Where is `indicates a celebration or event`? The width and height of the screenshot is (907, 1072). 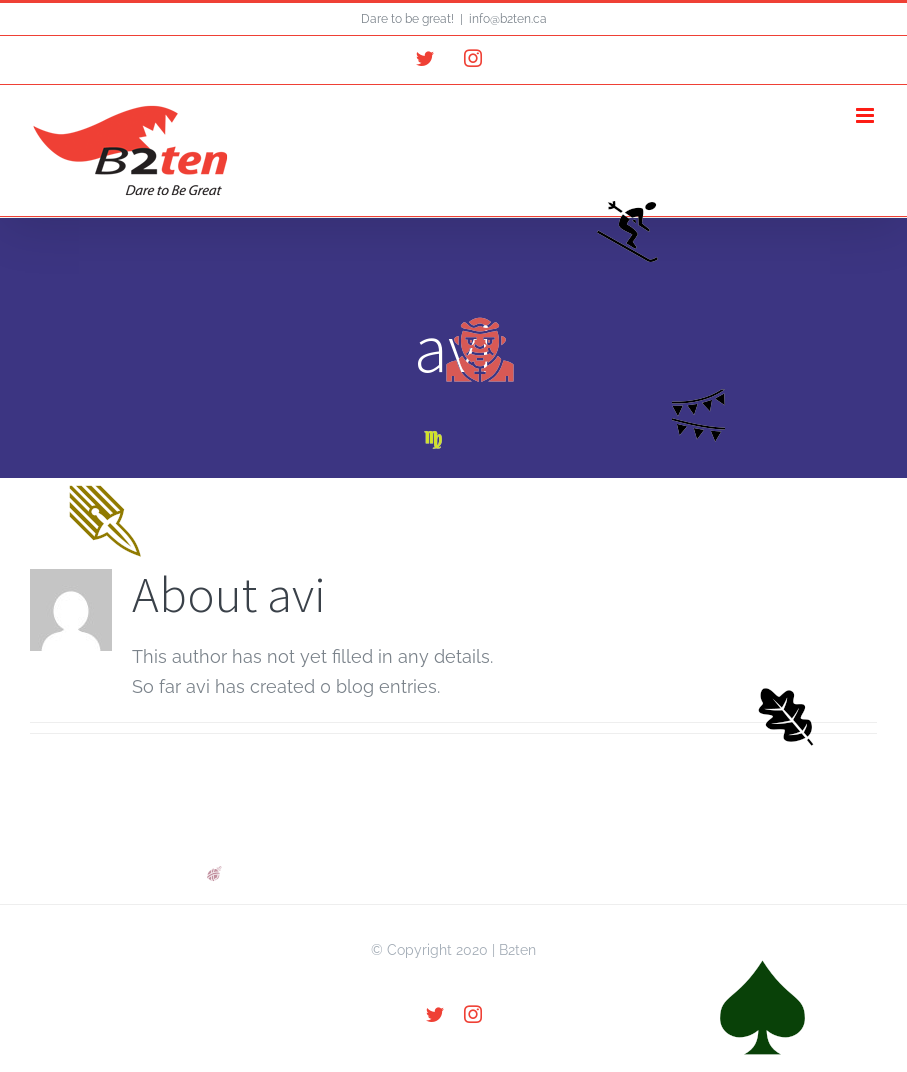 indicates a celebration or event is located at coordinates (698, 415).